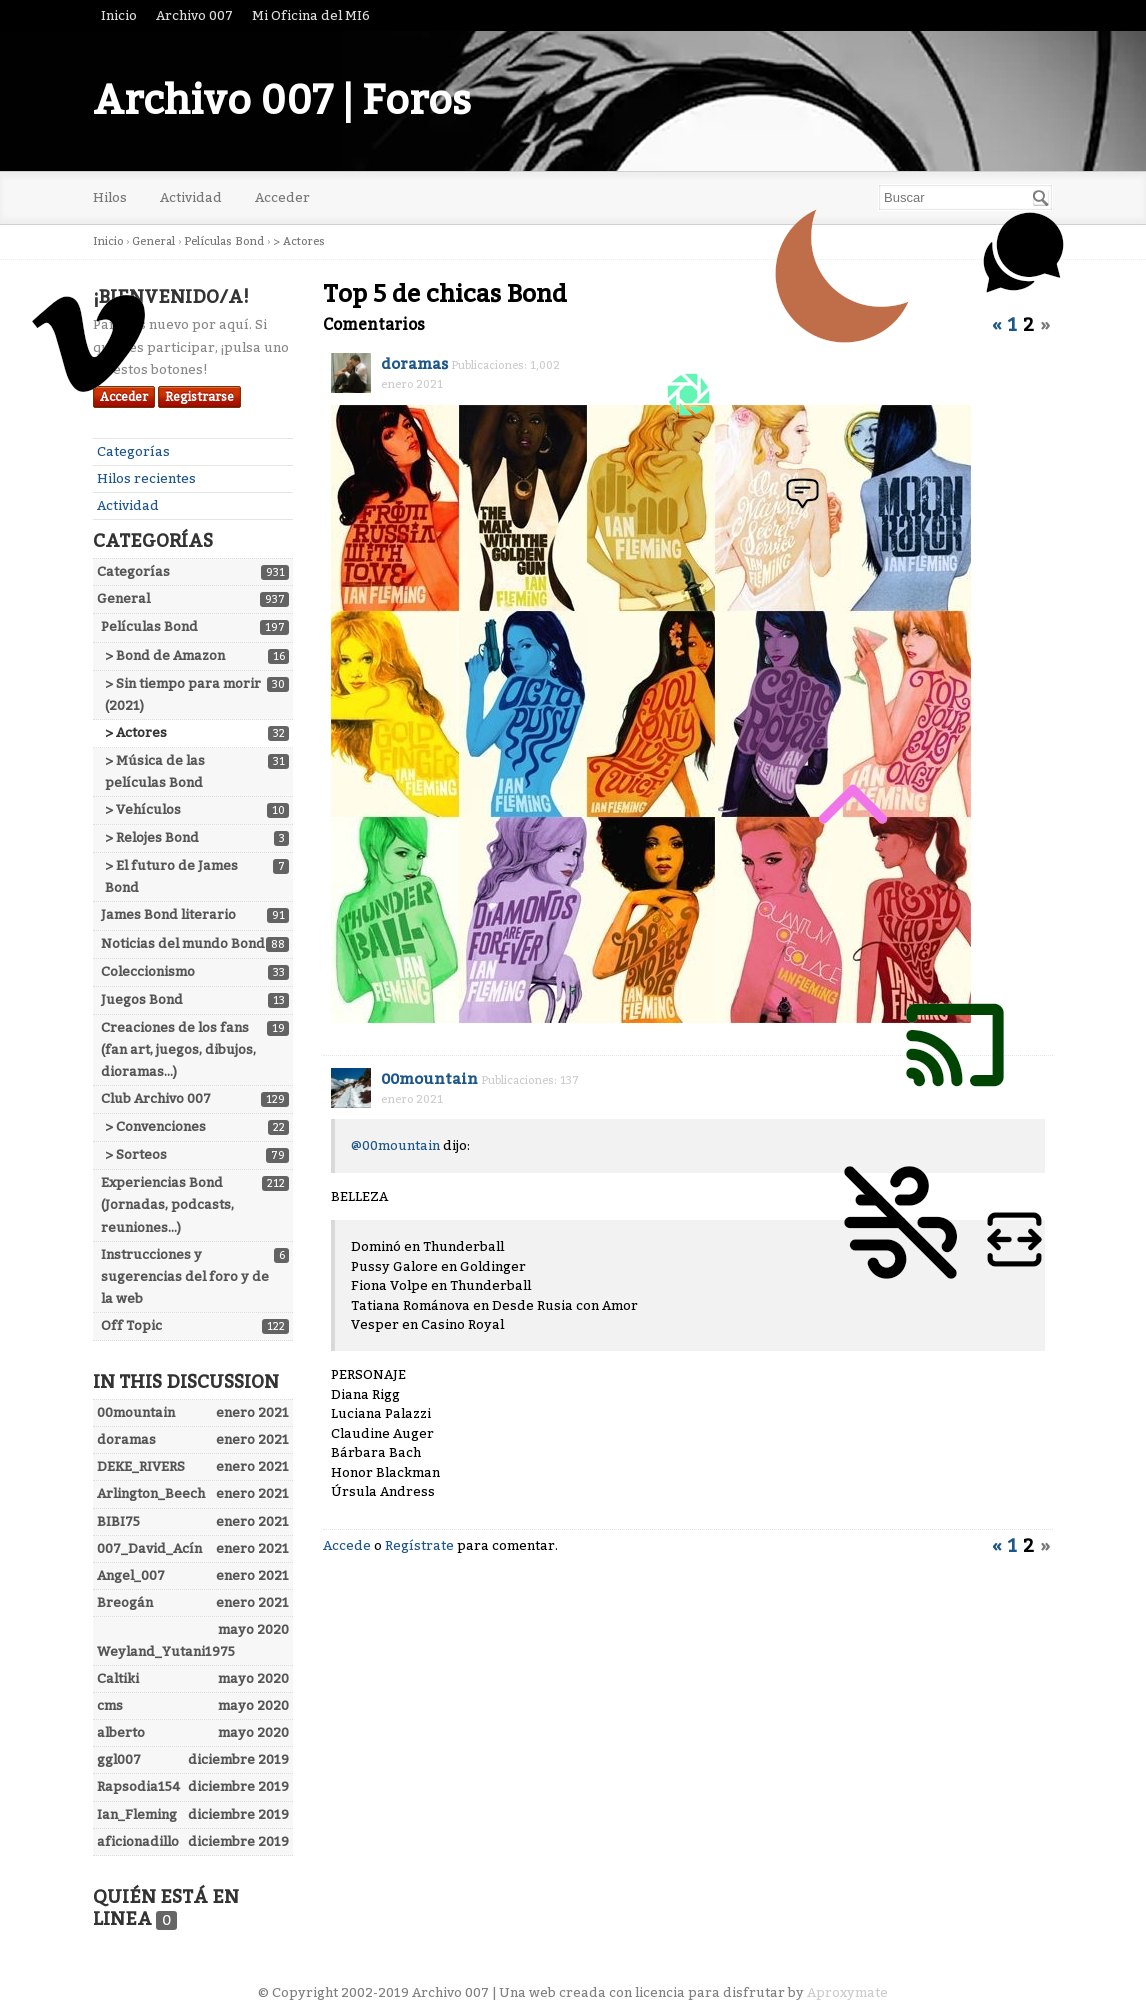 This screenshot has width=1146, height=2003. I want to click on open messaging or chat, so click(1023, 252).